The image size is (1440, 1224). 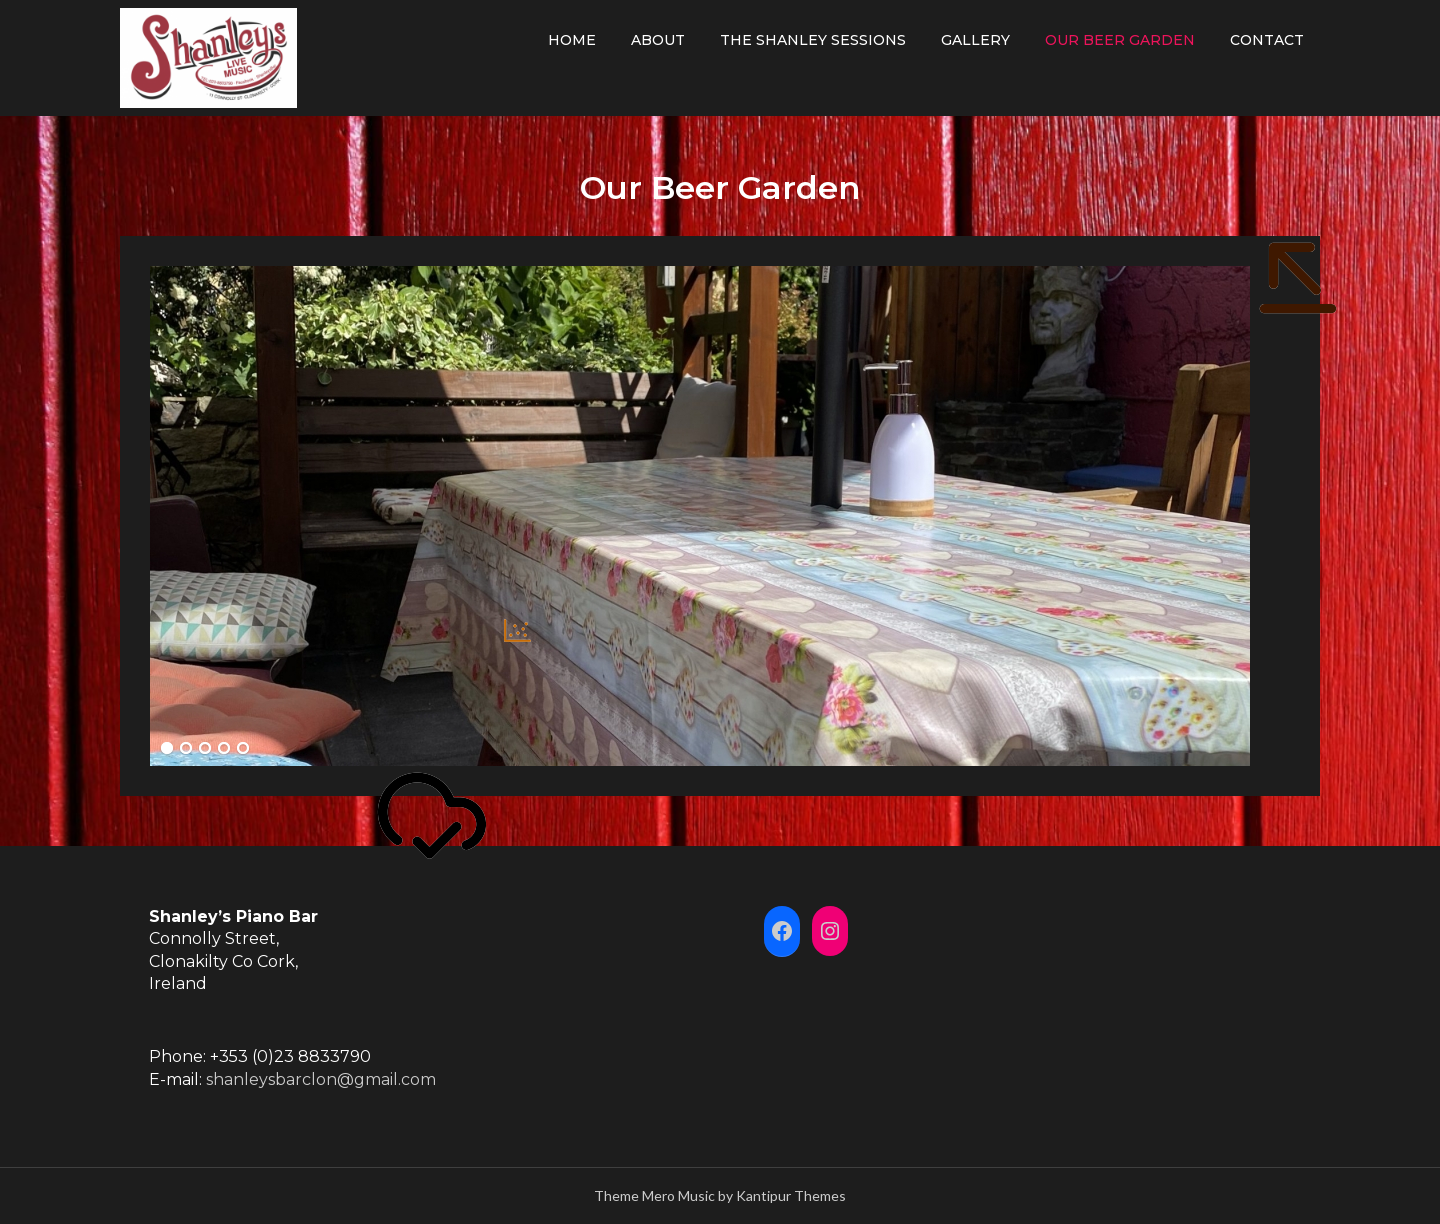 I want to click on navigate to the top-left or beginning of content, so click(x=1295, y=278).